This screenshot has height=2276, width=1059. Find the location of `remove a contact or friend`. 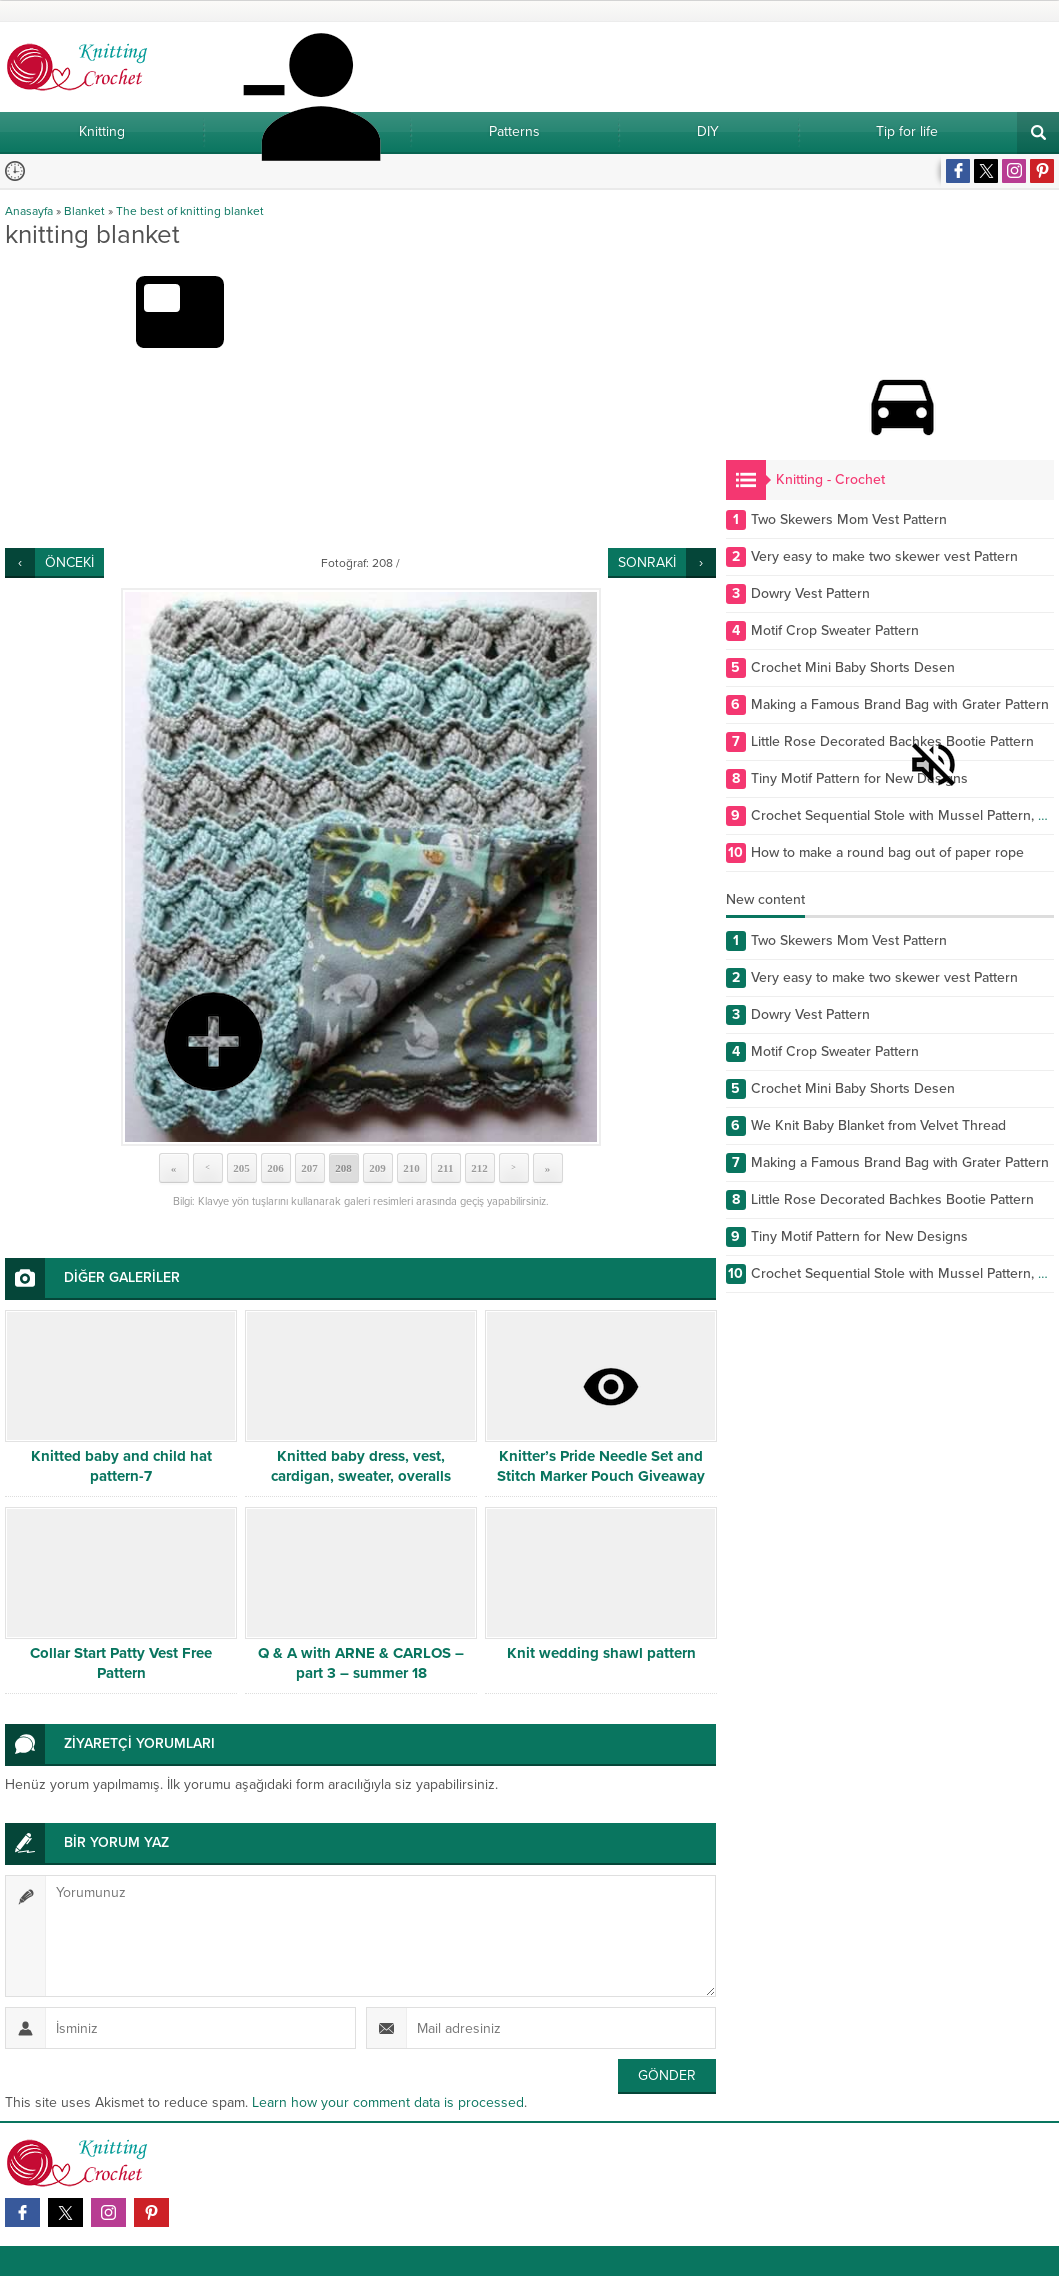

remove a contact or friend is located at coordinates (312, 97).